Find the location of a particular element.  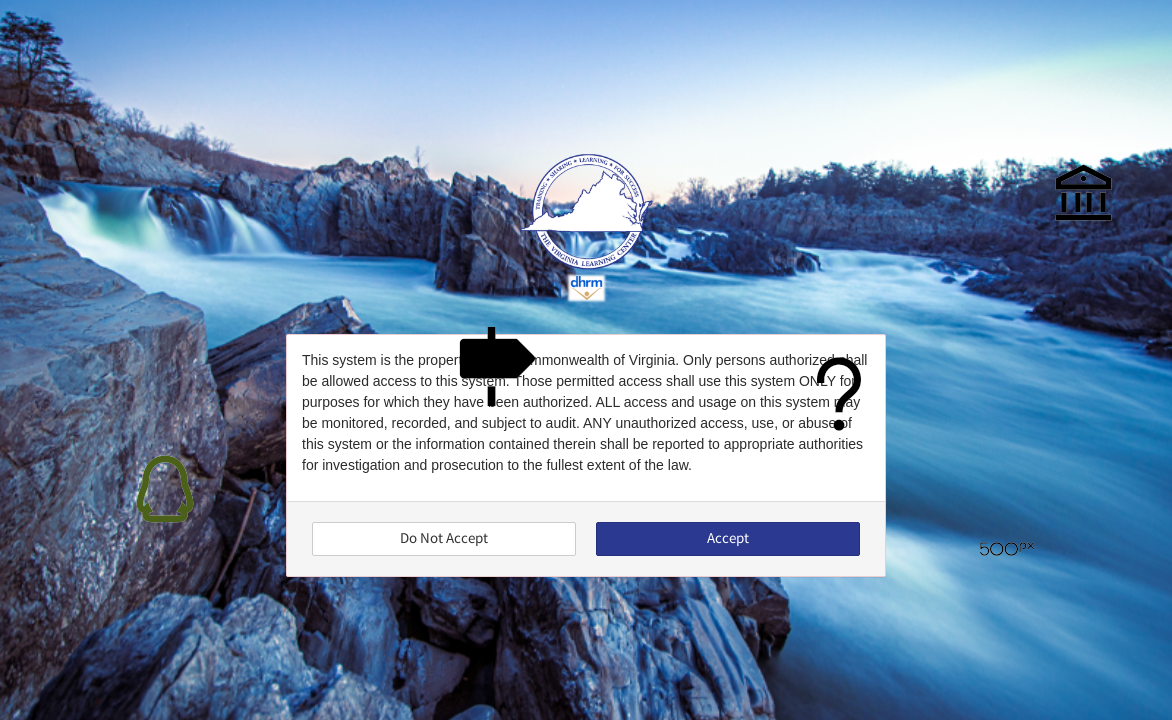

access help or support information is located at coordinates (839, 394).